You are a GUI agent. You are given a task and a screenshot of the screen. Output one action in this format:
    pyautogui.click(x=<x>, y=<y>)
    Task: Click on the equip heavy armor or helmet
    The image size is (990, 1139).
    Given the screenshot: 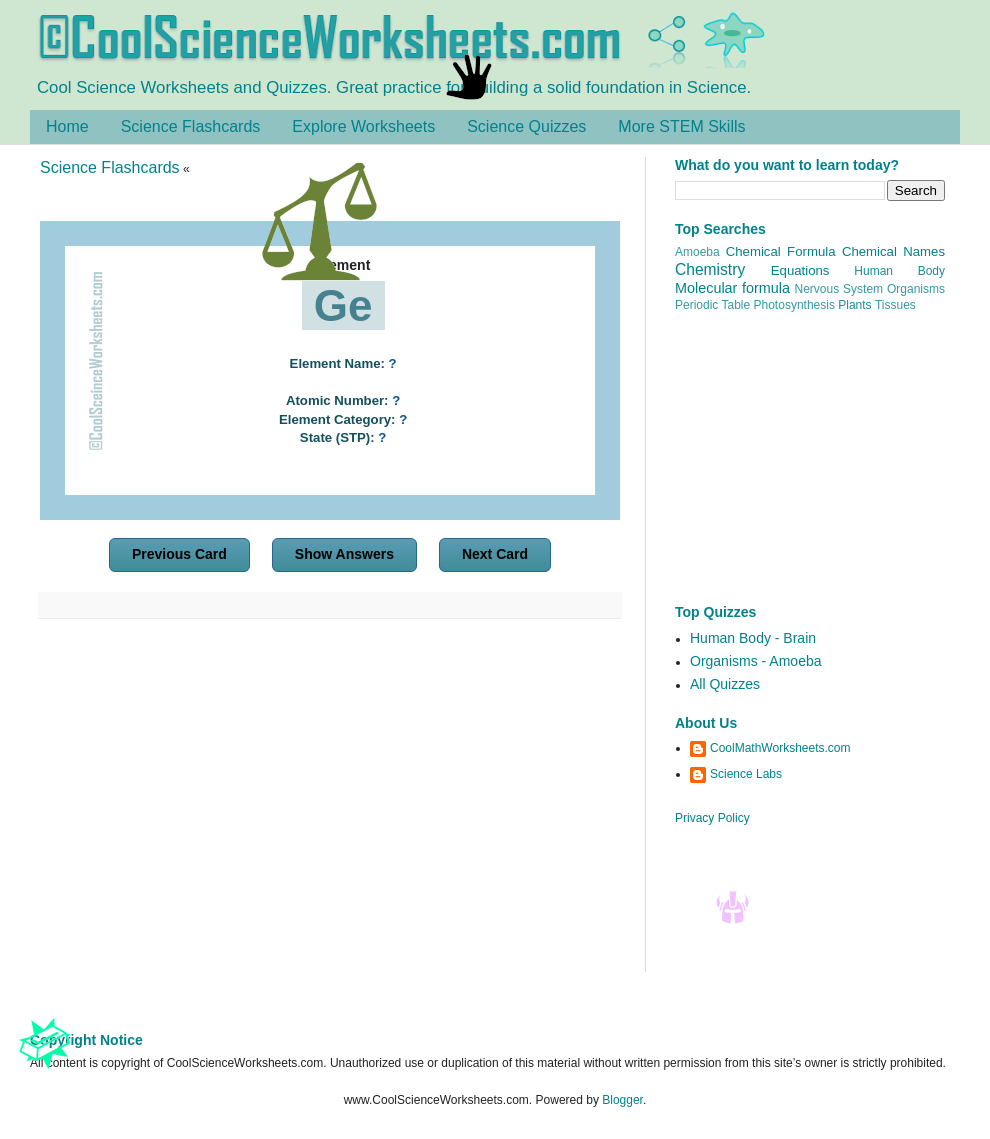 What is the action you would take?
    pyautogui.click(x=732, y=907)
    